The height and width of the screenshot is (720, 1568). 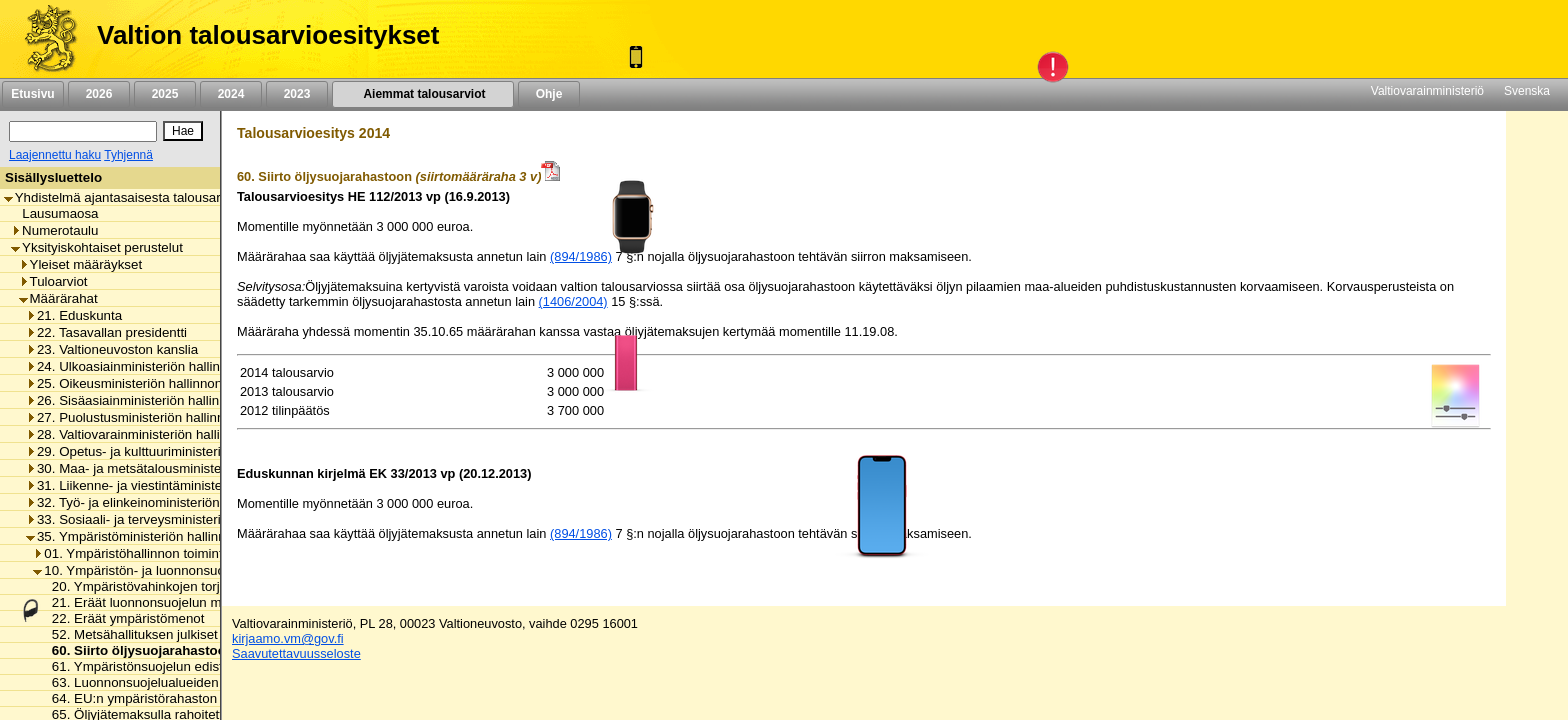 I want to click on view connected iPhone device, so click(x=636, y=57).